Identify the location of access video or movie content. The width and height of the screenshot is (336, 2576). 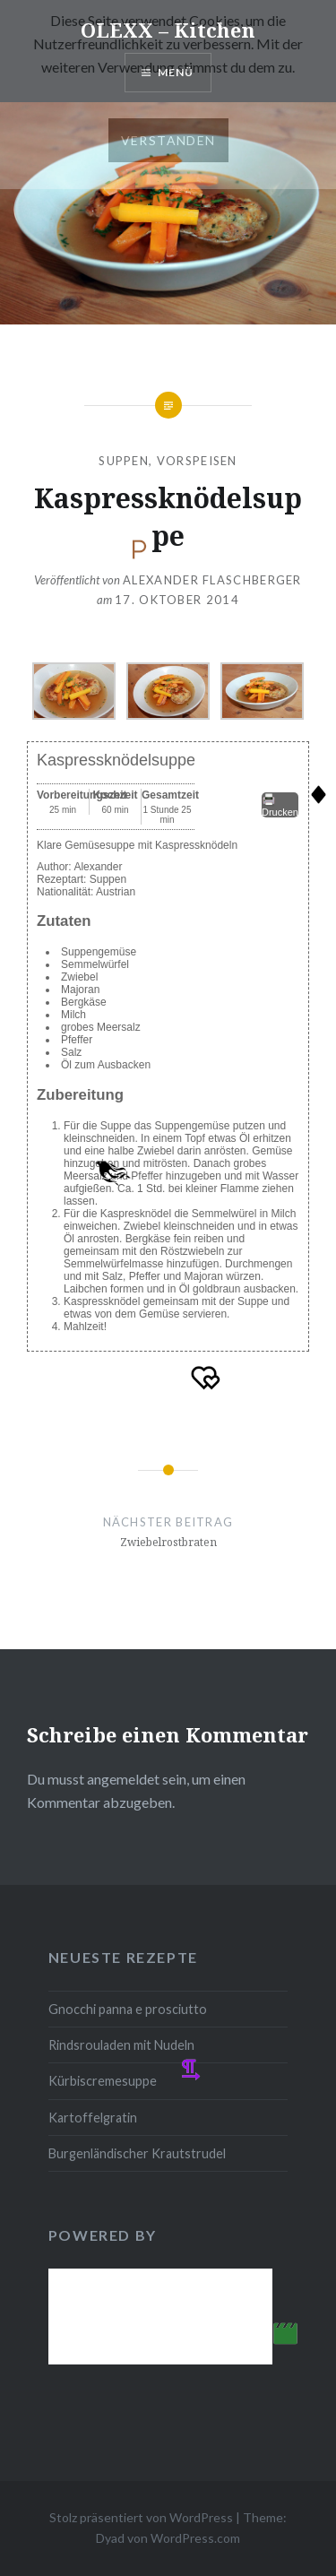
(285, 2333).